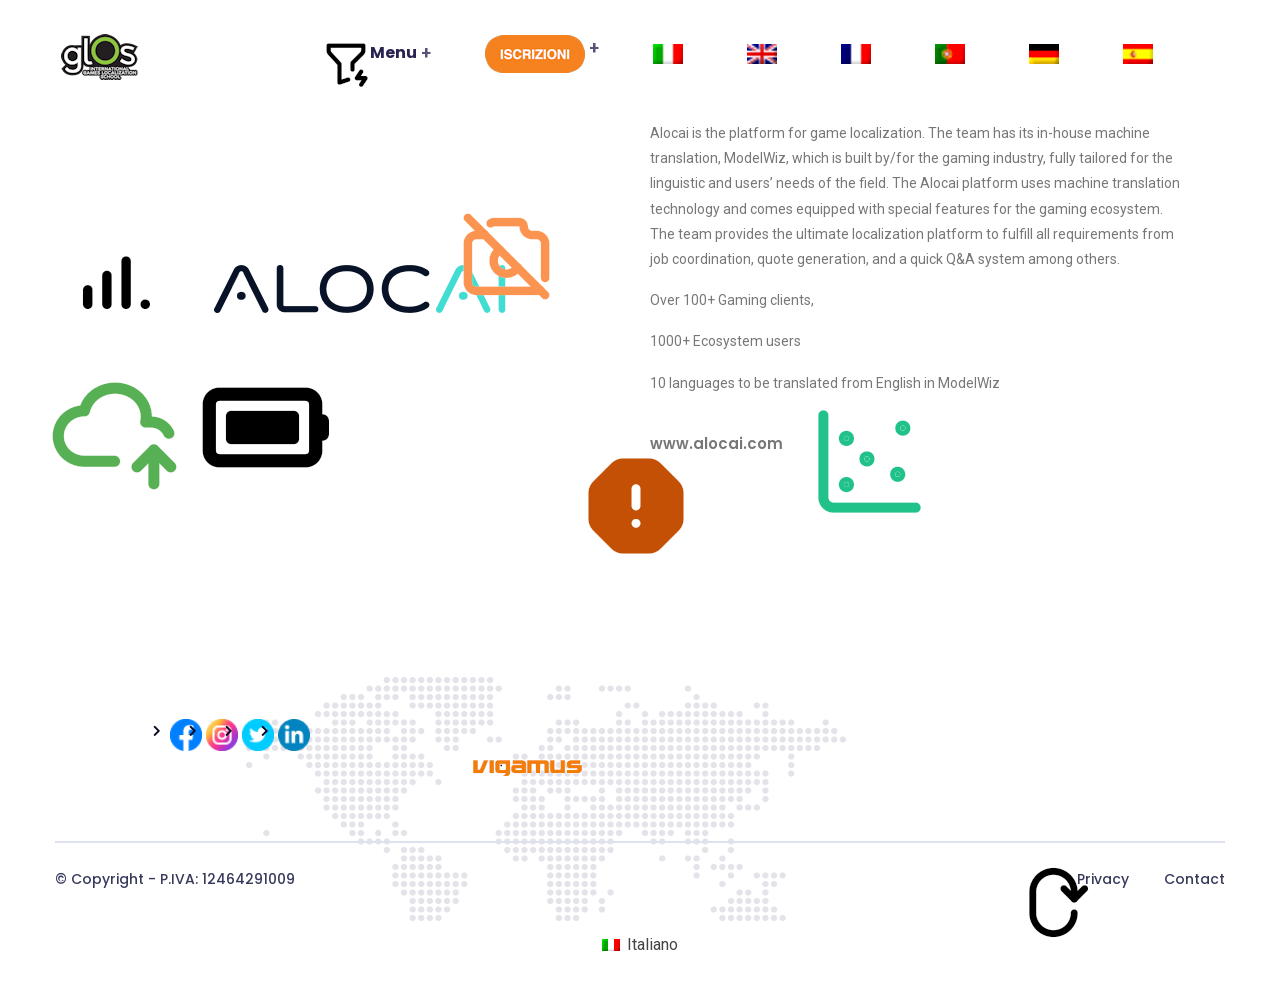 Image resolution: width=1280 pixels, height=996 pixels. I want to click on refresh or reload content, so click(1053, 902).